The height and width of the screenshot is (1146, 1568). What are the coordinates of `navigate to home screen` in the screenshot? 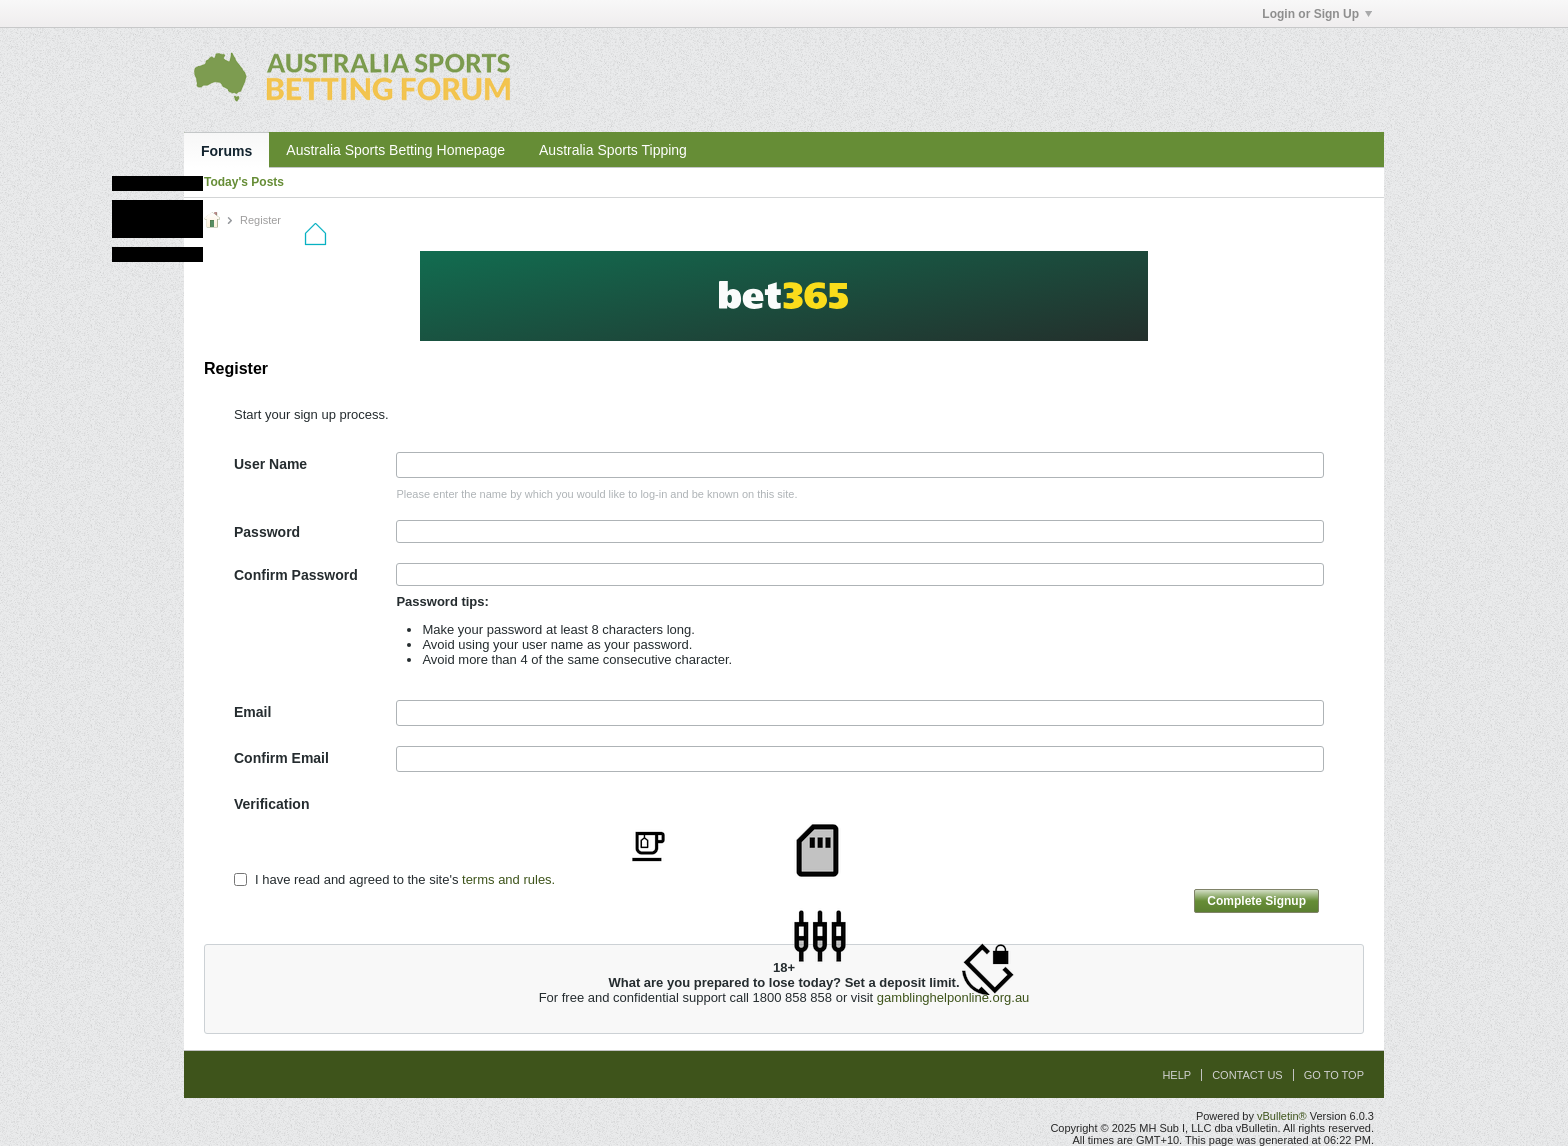 It's located at (315, 234).